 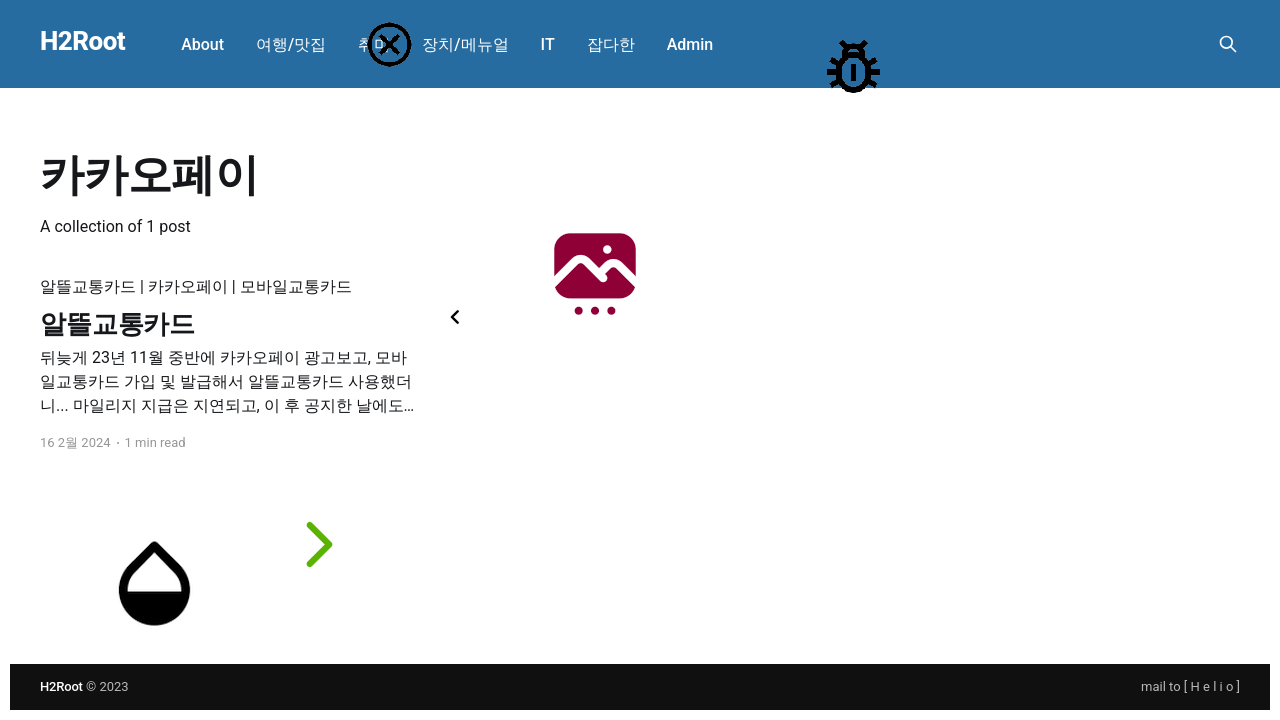 I want to click on go back to the previous screen, so click(x=455, y=317).